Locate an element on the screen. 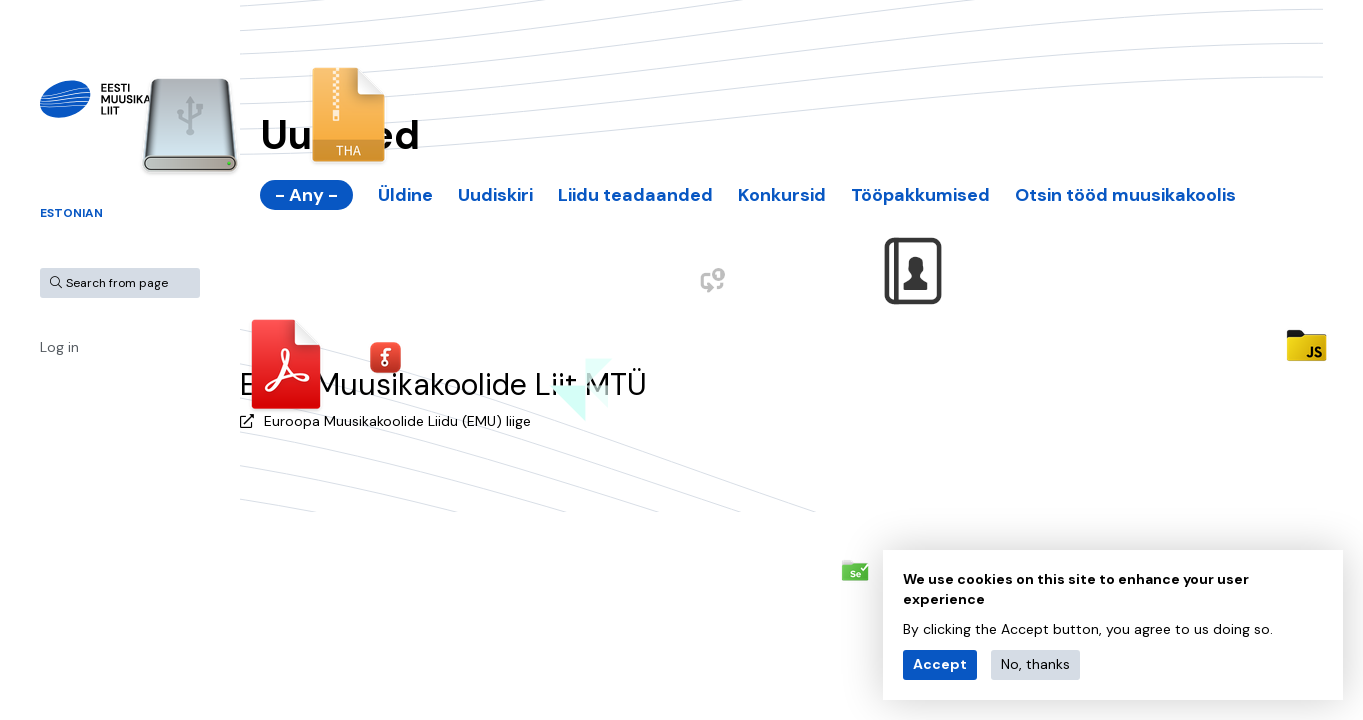 This screenshot has width=1363, height=720. folder containing selenium test automation files is located at coordinates (855, 571).